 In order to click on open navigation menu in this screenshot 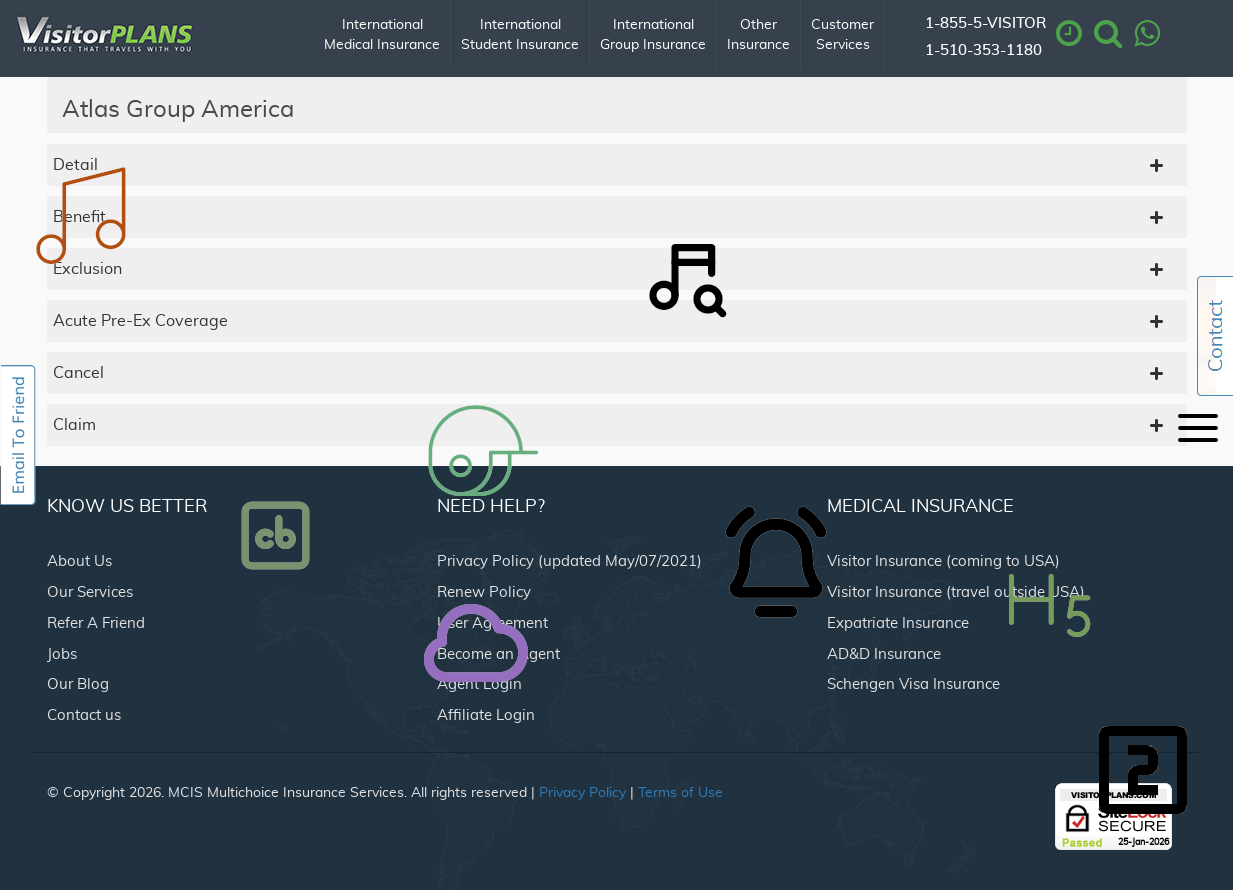, I will do `click(1198, 428)`.